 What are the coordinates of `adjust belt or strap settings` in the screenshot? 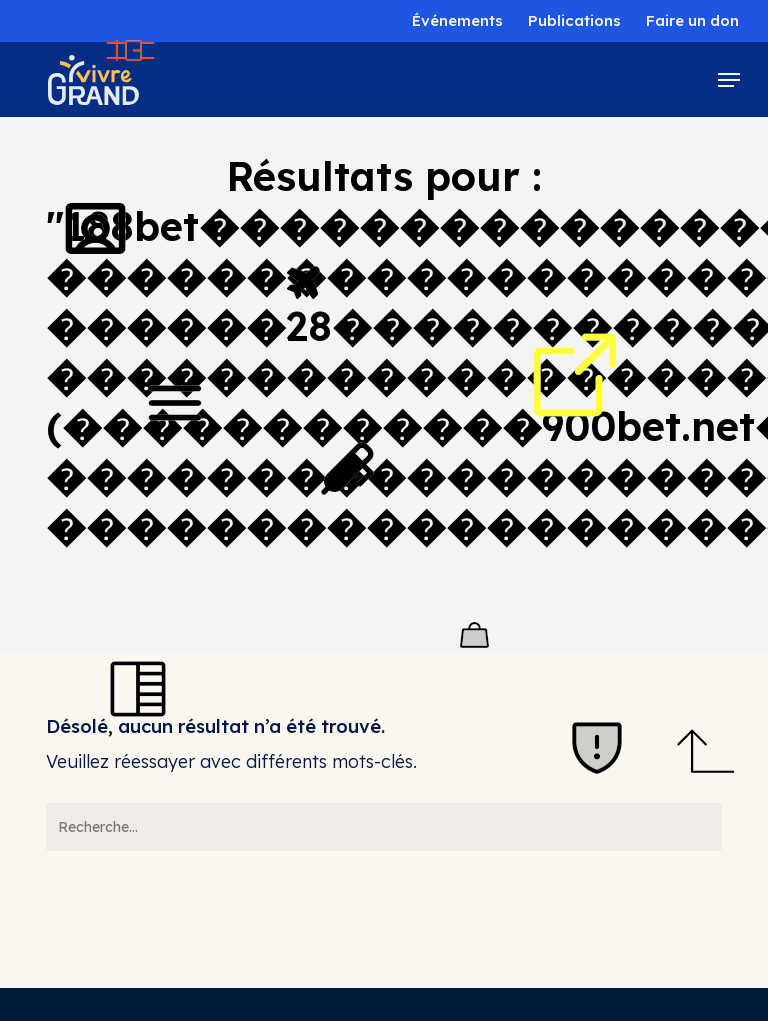 It's located at (130, 50).